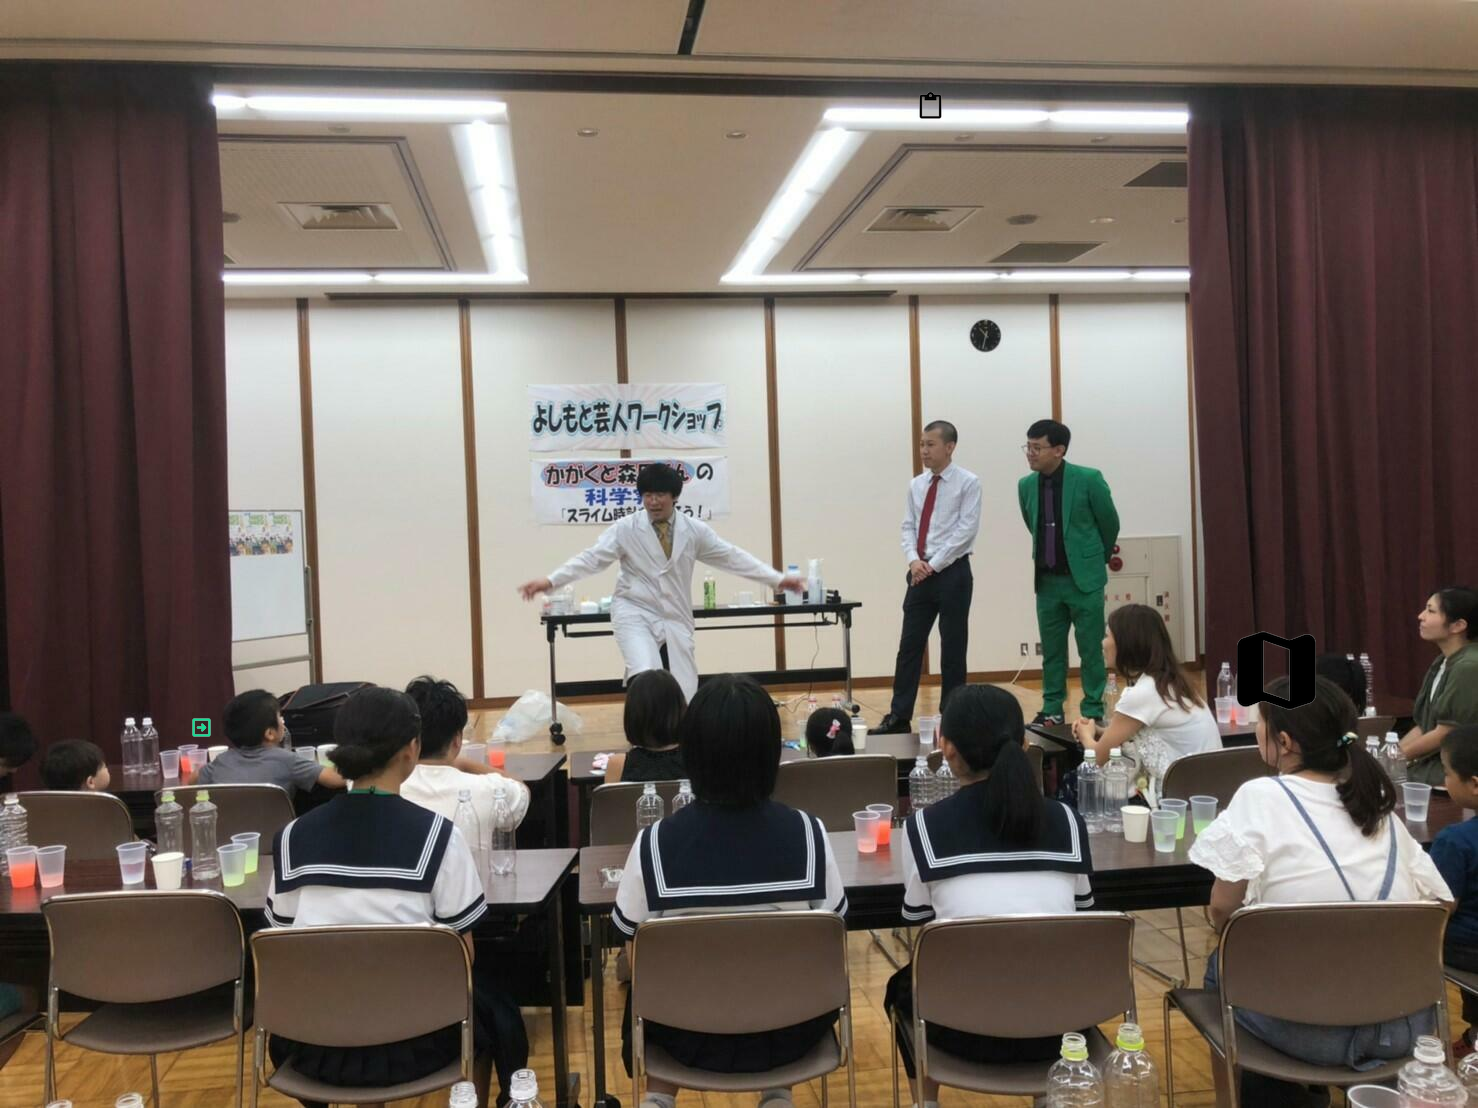 The width and height of the screenshot is (1478, 1108). I want to click on navigate to the next screen or step, so click(201, 727).